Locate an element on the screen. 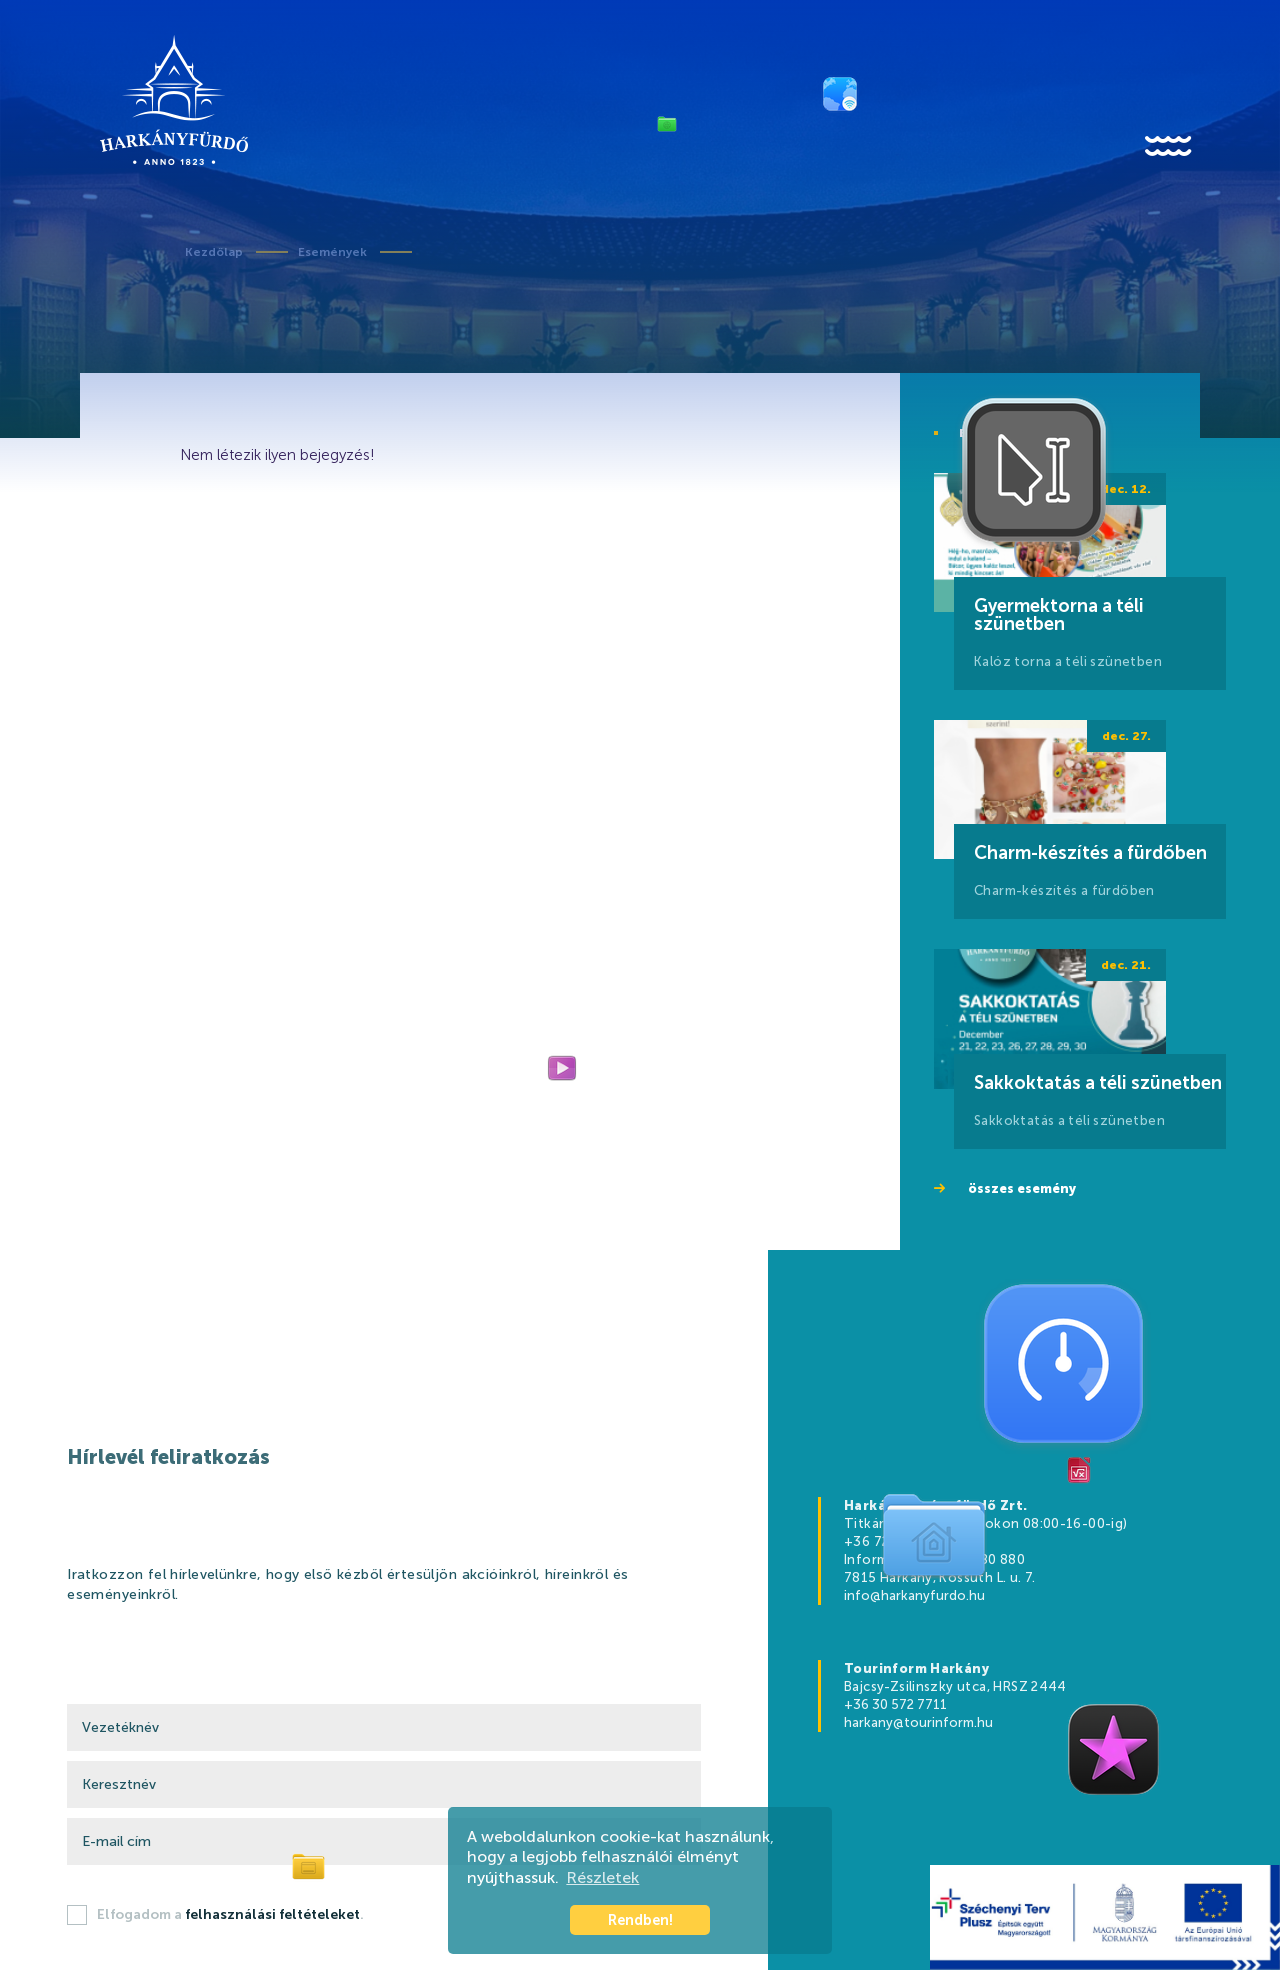  open knemo network monitoring app is located at coordinates (840, 94).